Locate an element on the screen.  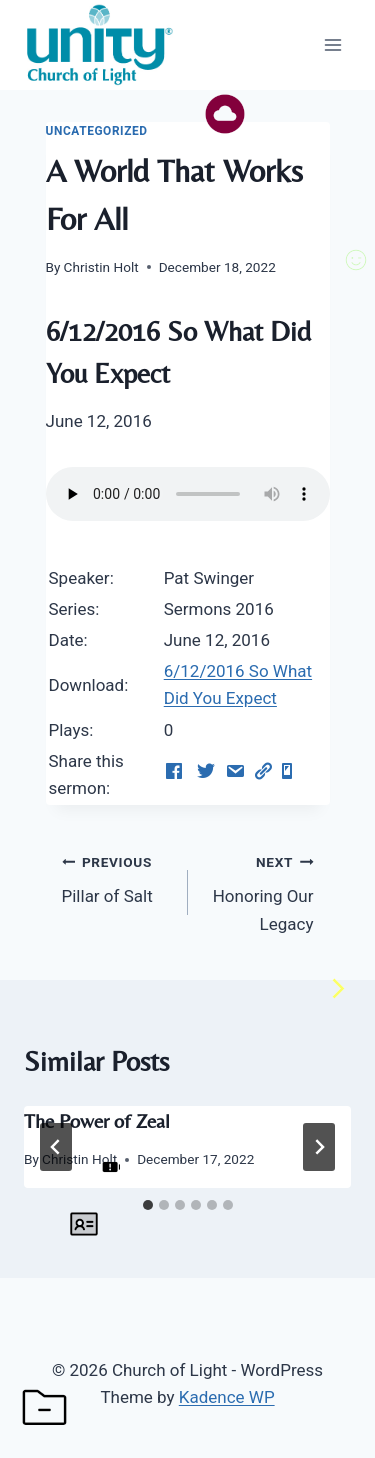
view your profile or identification details is located at coordinates (84, 1224).